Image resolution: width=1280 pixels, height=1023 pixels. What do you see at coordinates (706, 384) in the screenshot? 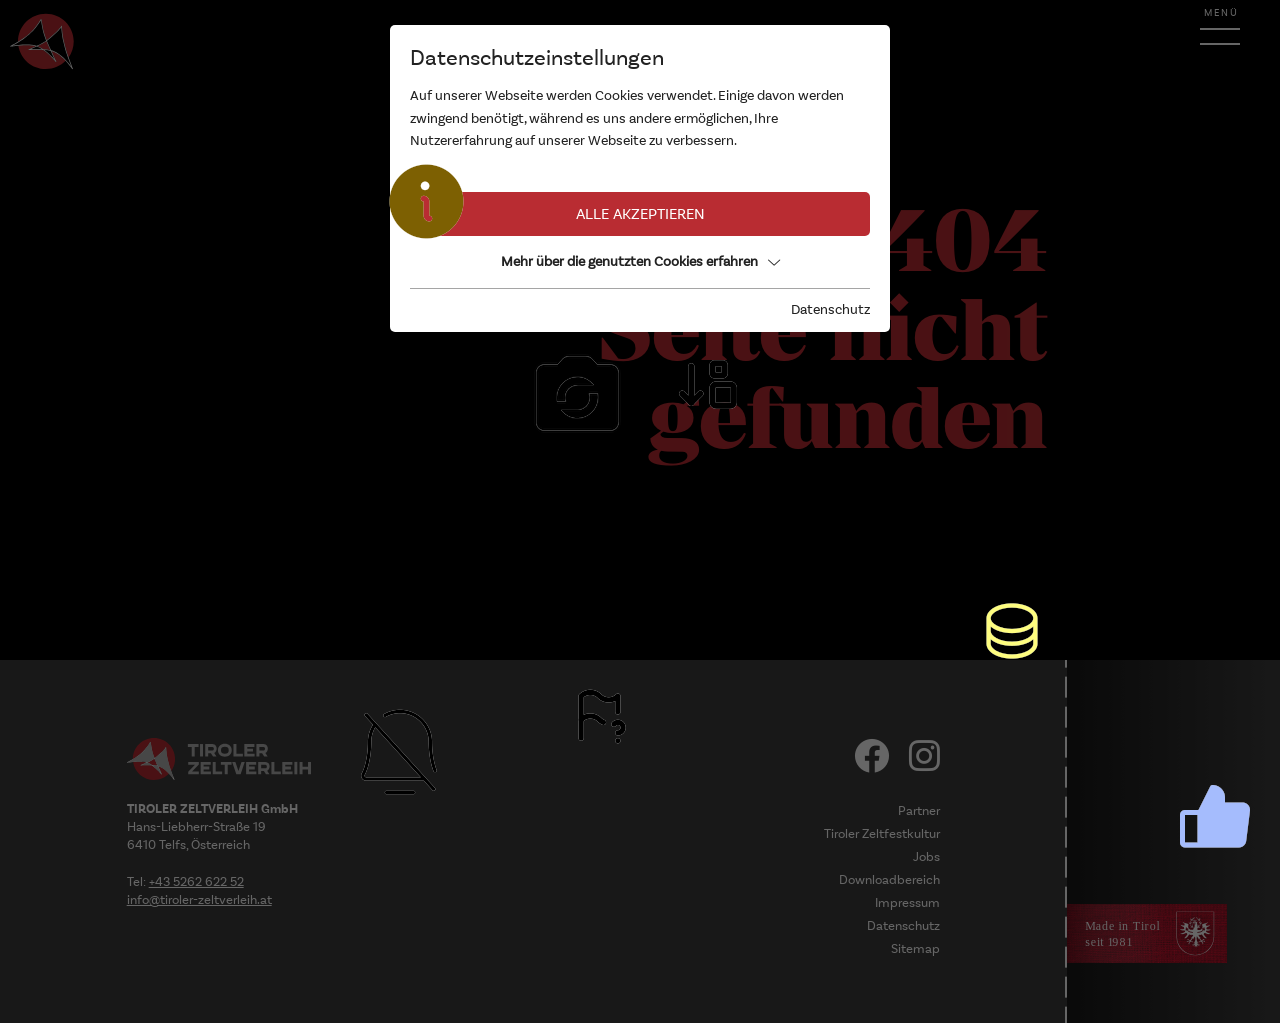
I see `sort items from smallest to largest` at bounding box center [706, 384].